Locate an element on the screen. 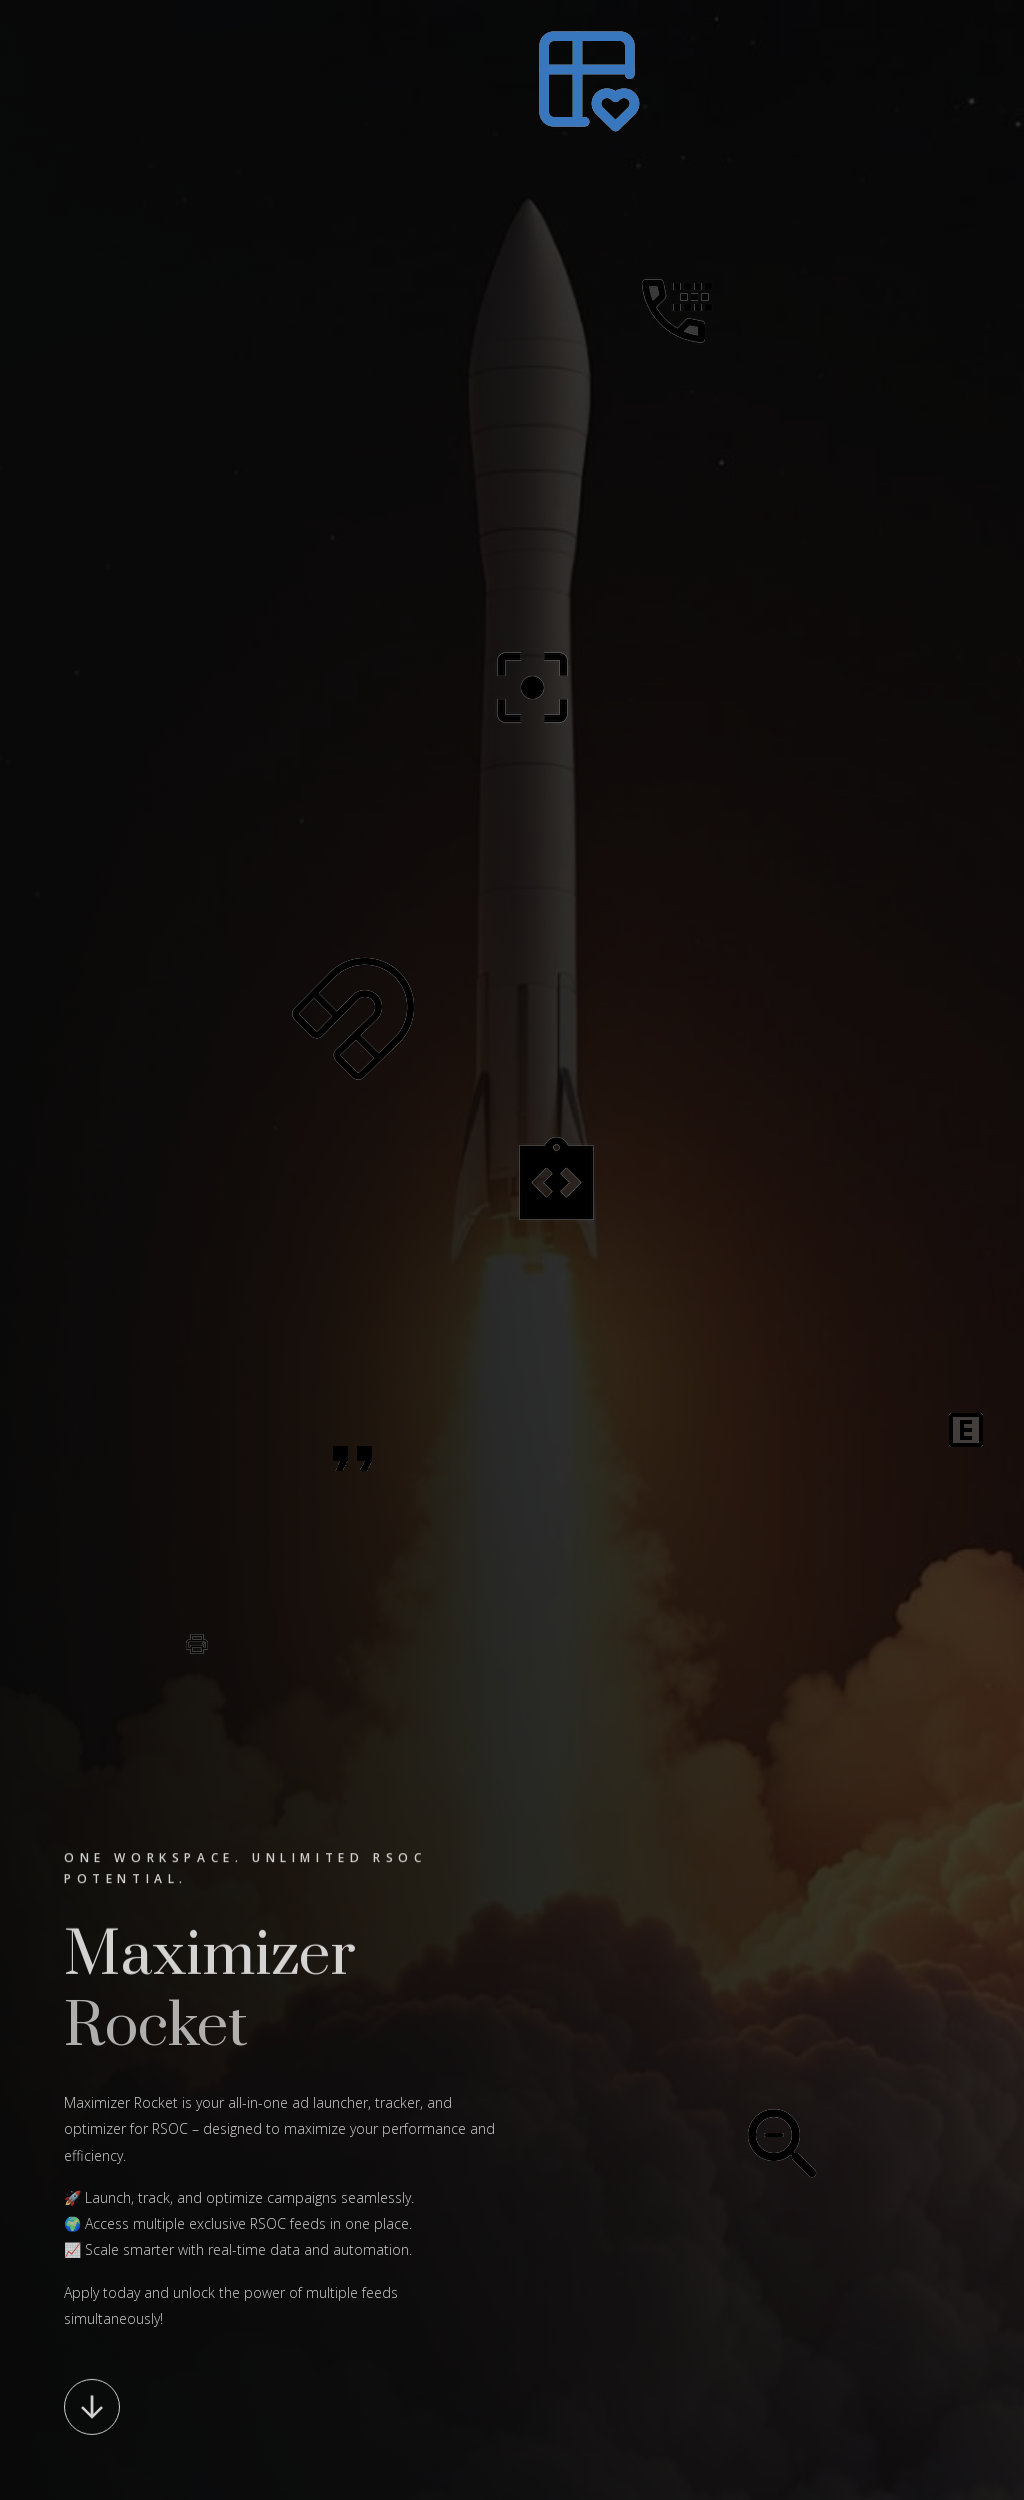  access TTY/TDD accessibility calling features is located at coordinates (677, 311).